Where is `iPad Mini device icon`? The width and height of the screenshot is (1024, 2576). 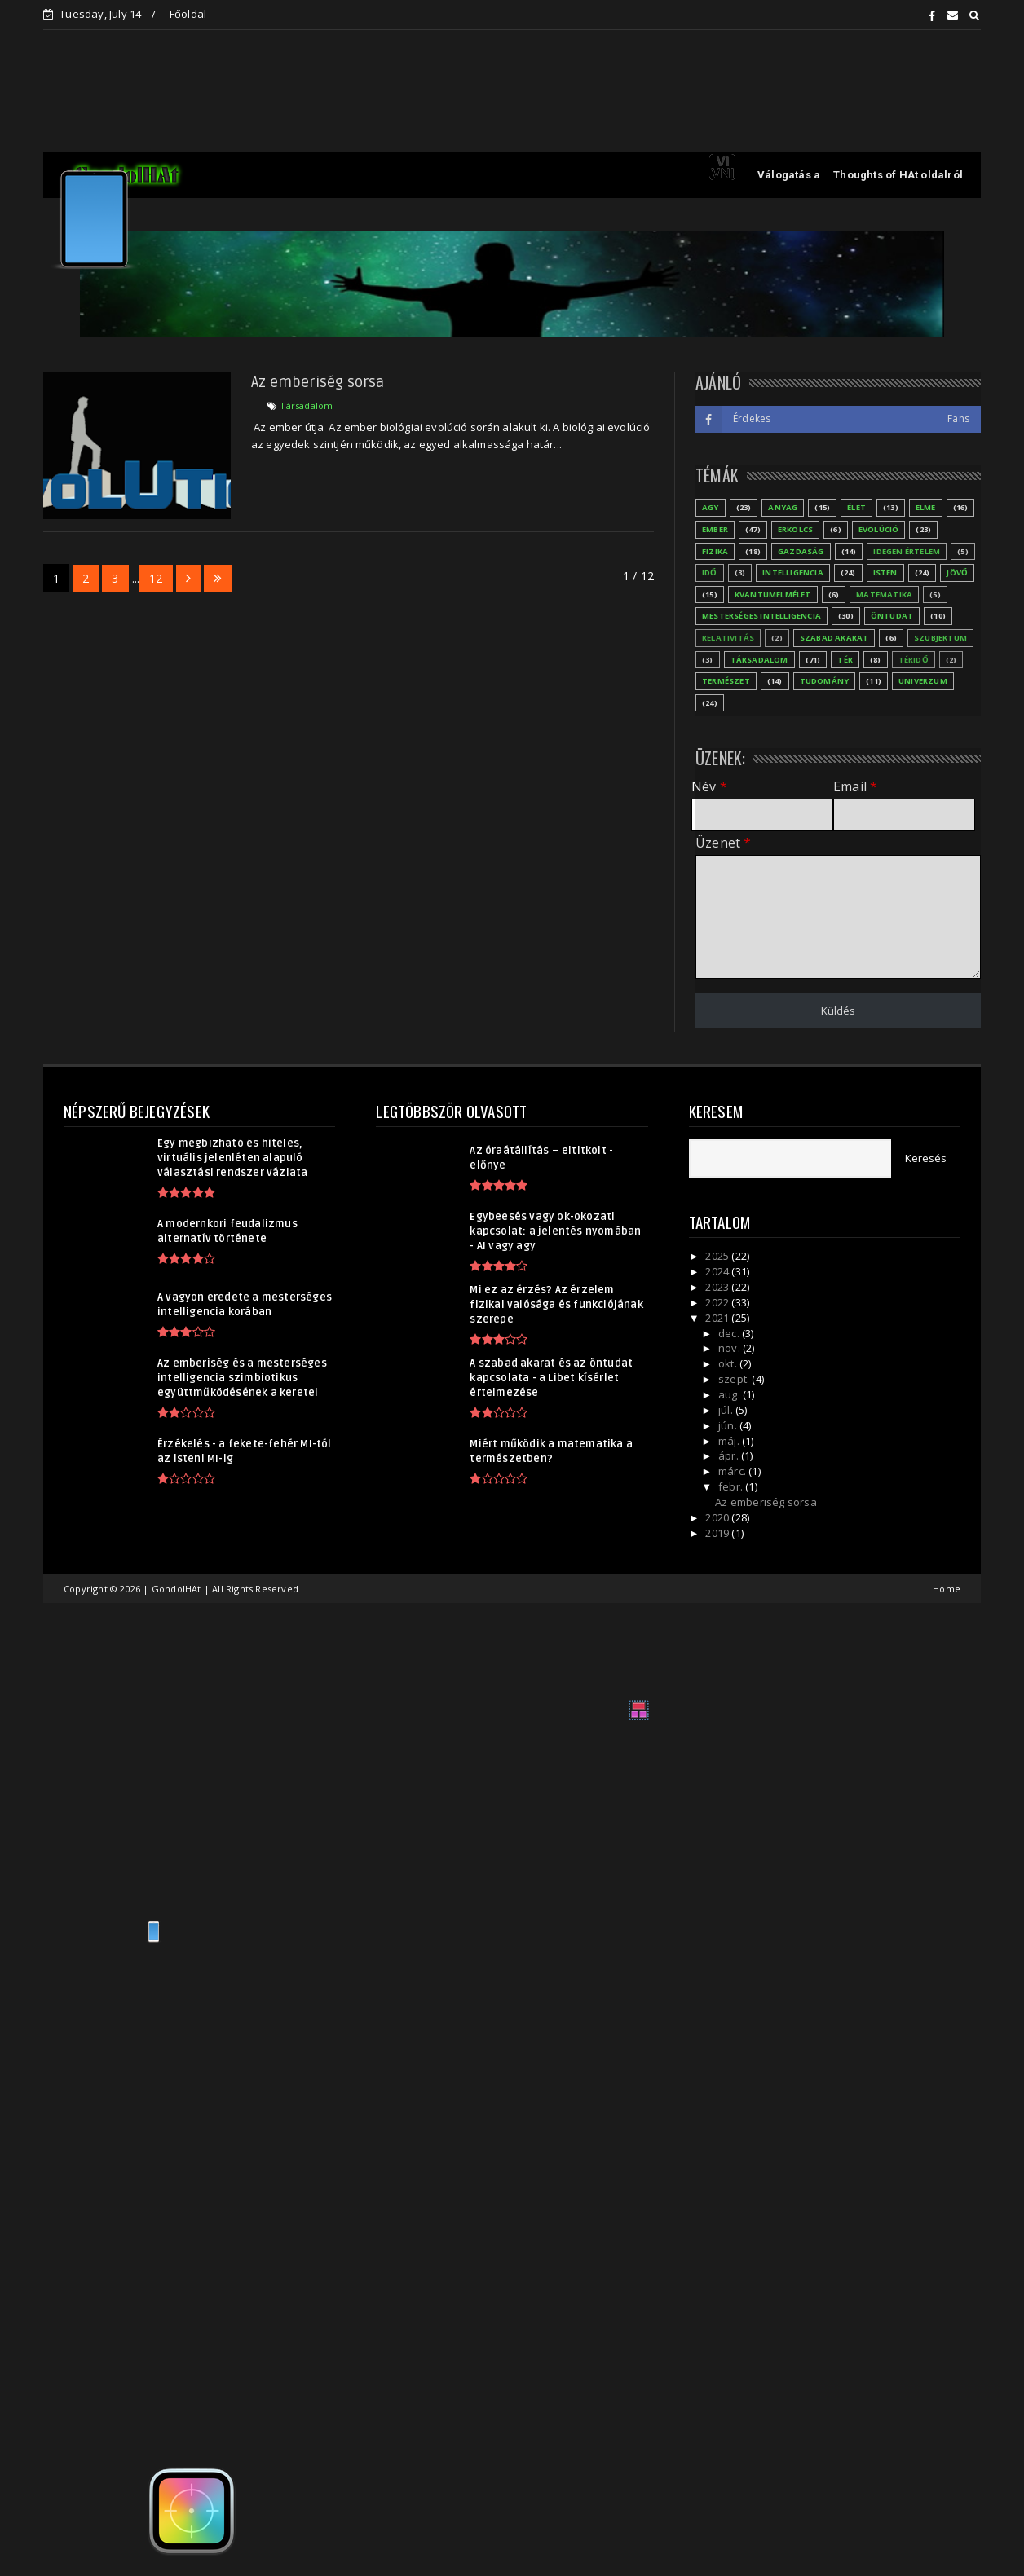 iPad Mini device icon is located at coordinates (94, 209).